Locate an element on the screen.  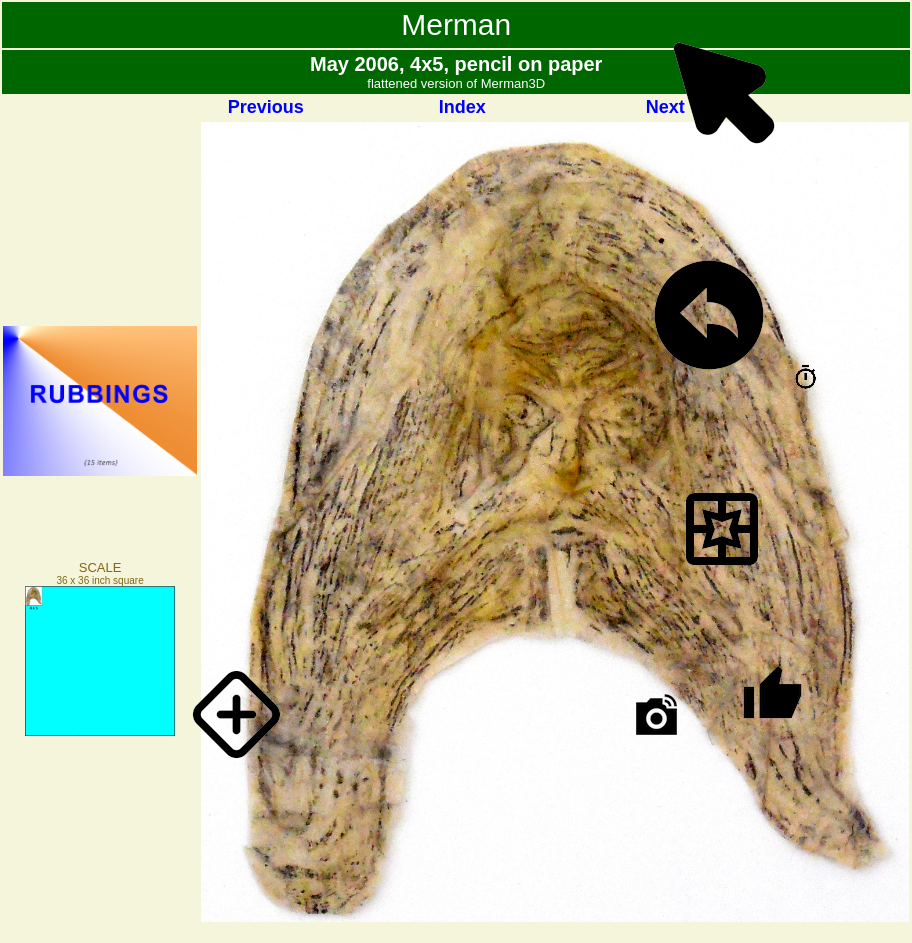
set a countdown timer is located at coordinates (805, 377).